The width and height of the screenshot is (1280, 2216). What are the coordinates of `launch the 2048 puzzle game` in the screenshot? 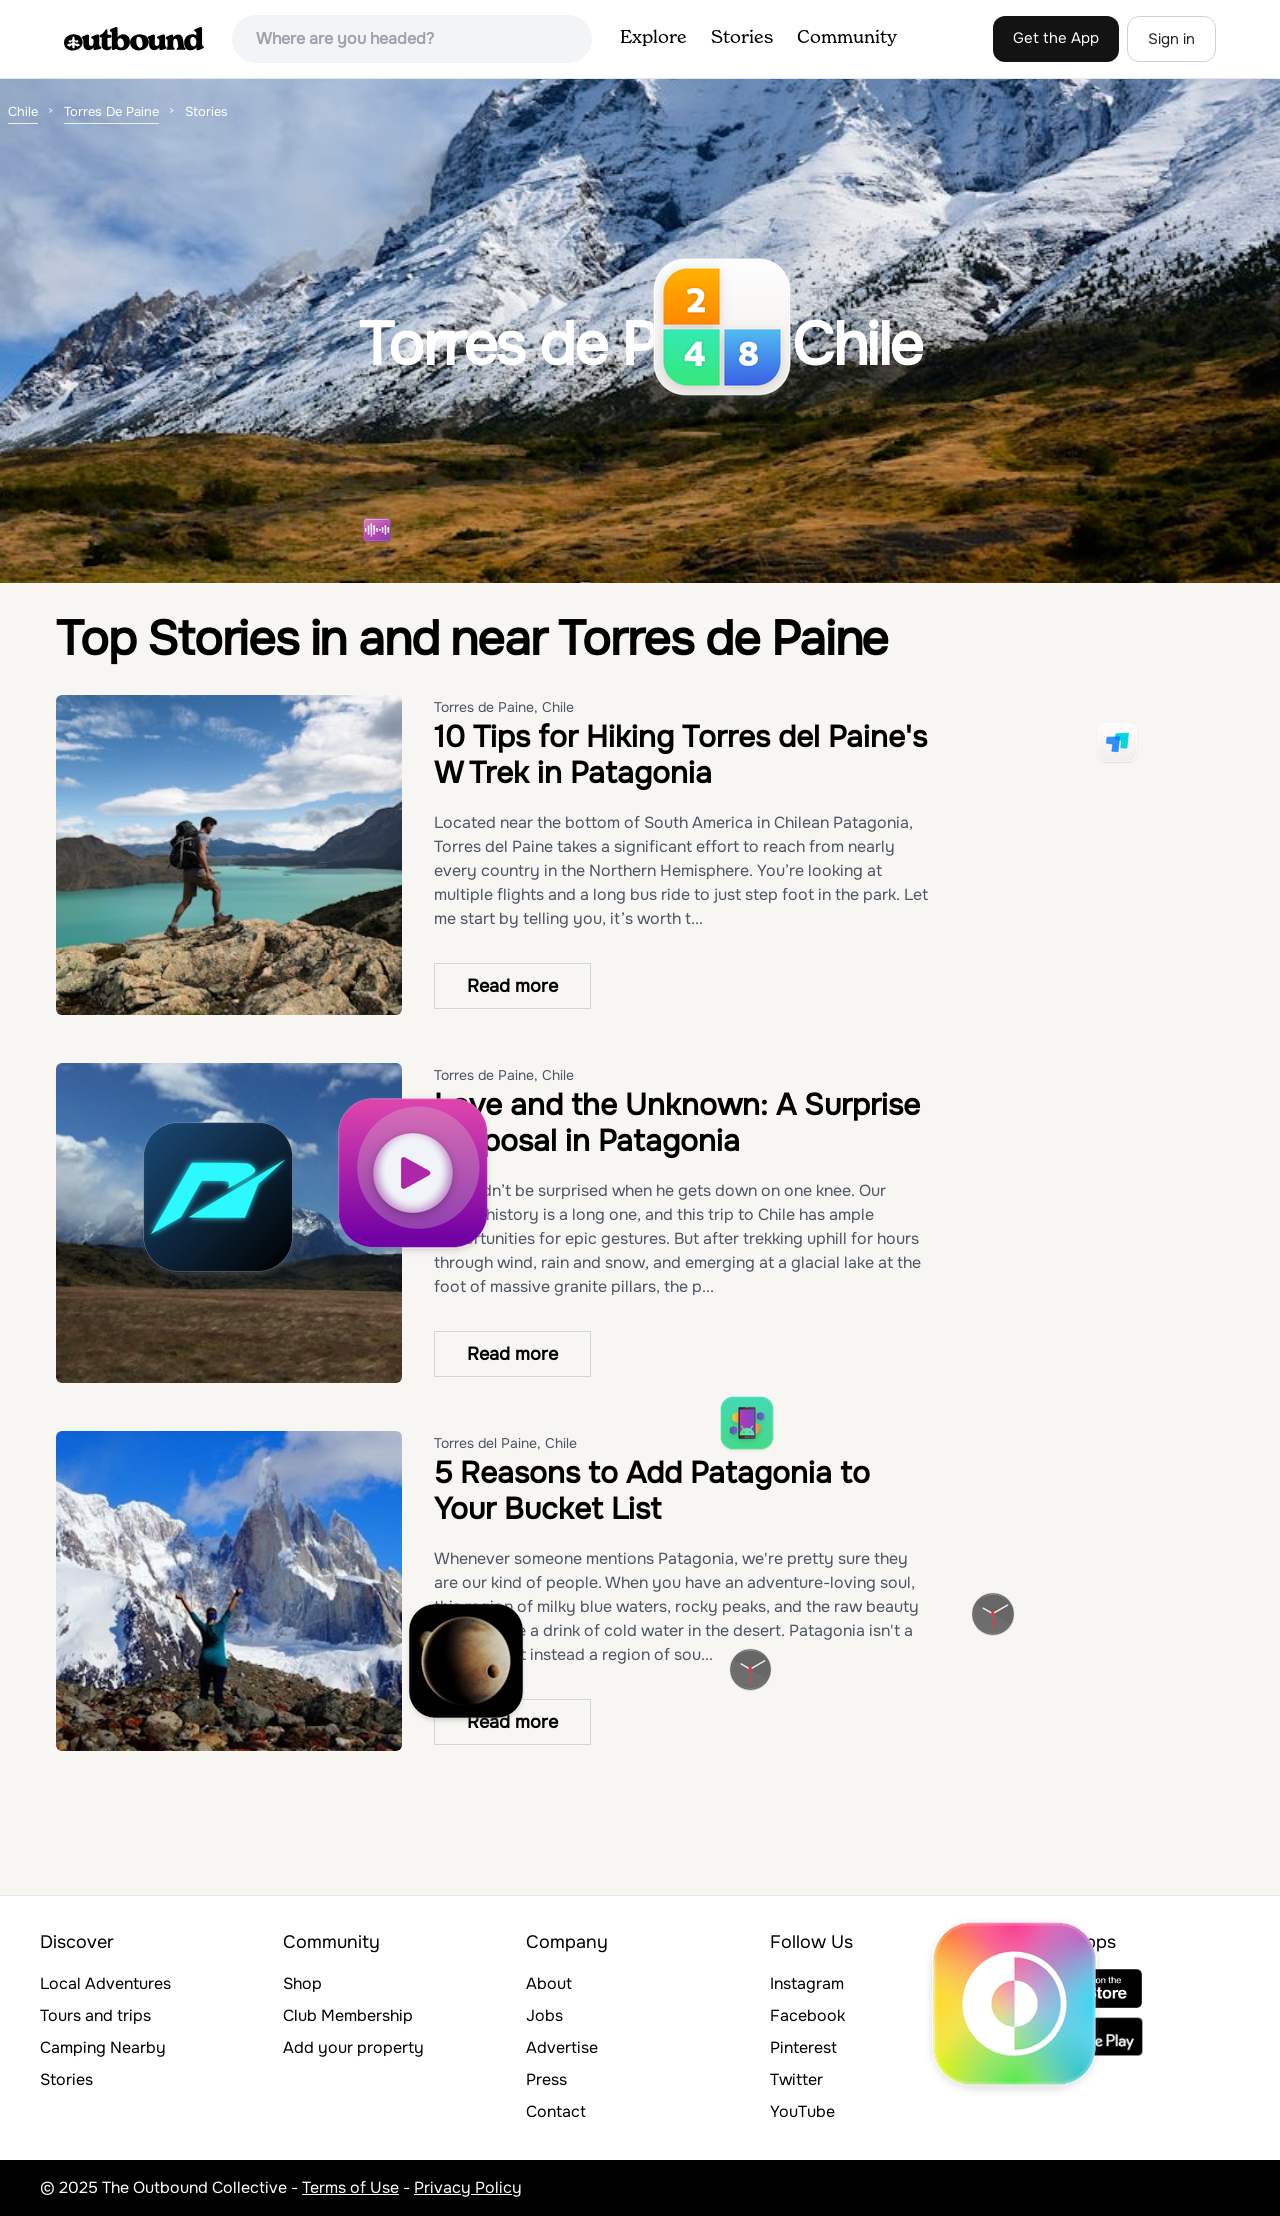 It's located at (722, 327).